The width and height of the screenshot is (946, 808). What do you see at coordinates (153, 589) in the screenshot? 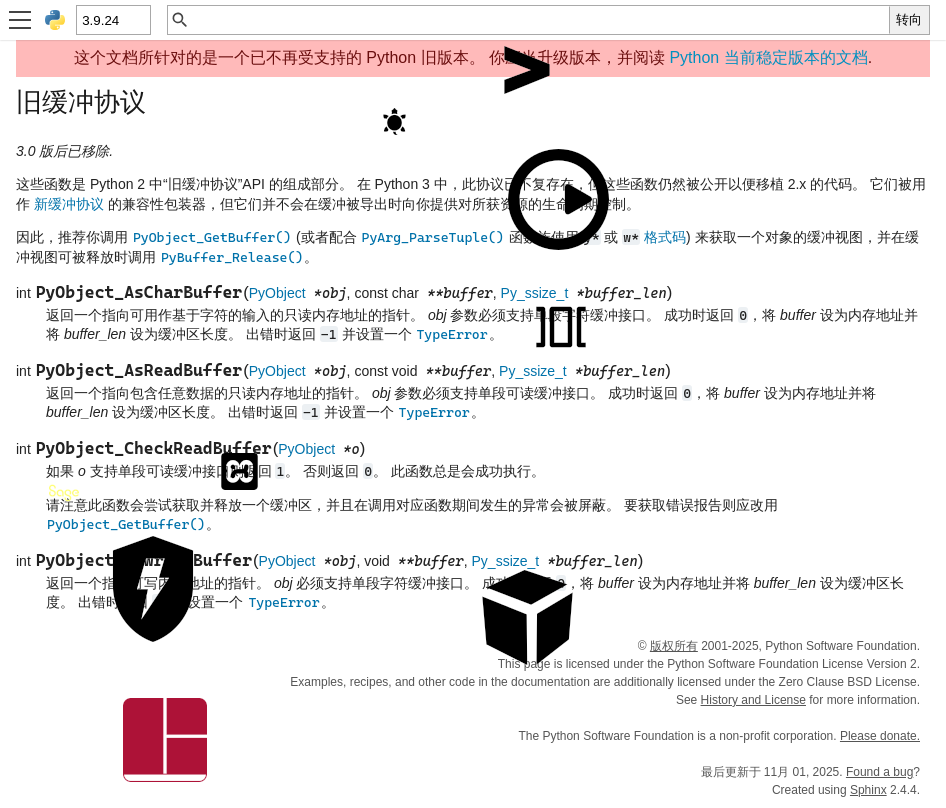
I see `socket security logo` at bounding box center [153, 589].